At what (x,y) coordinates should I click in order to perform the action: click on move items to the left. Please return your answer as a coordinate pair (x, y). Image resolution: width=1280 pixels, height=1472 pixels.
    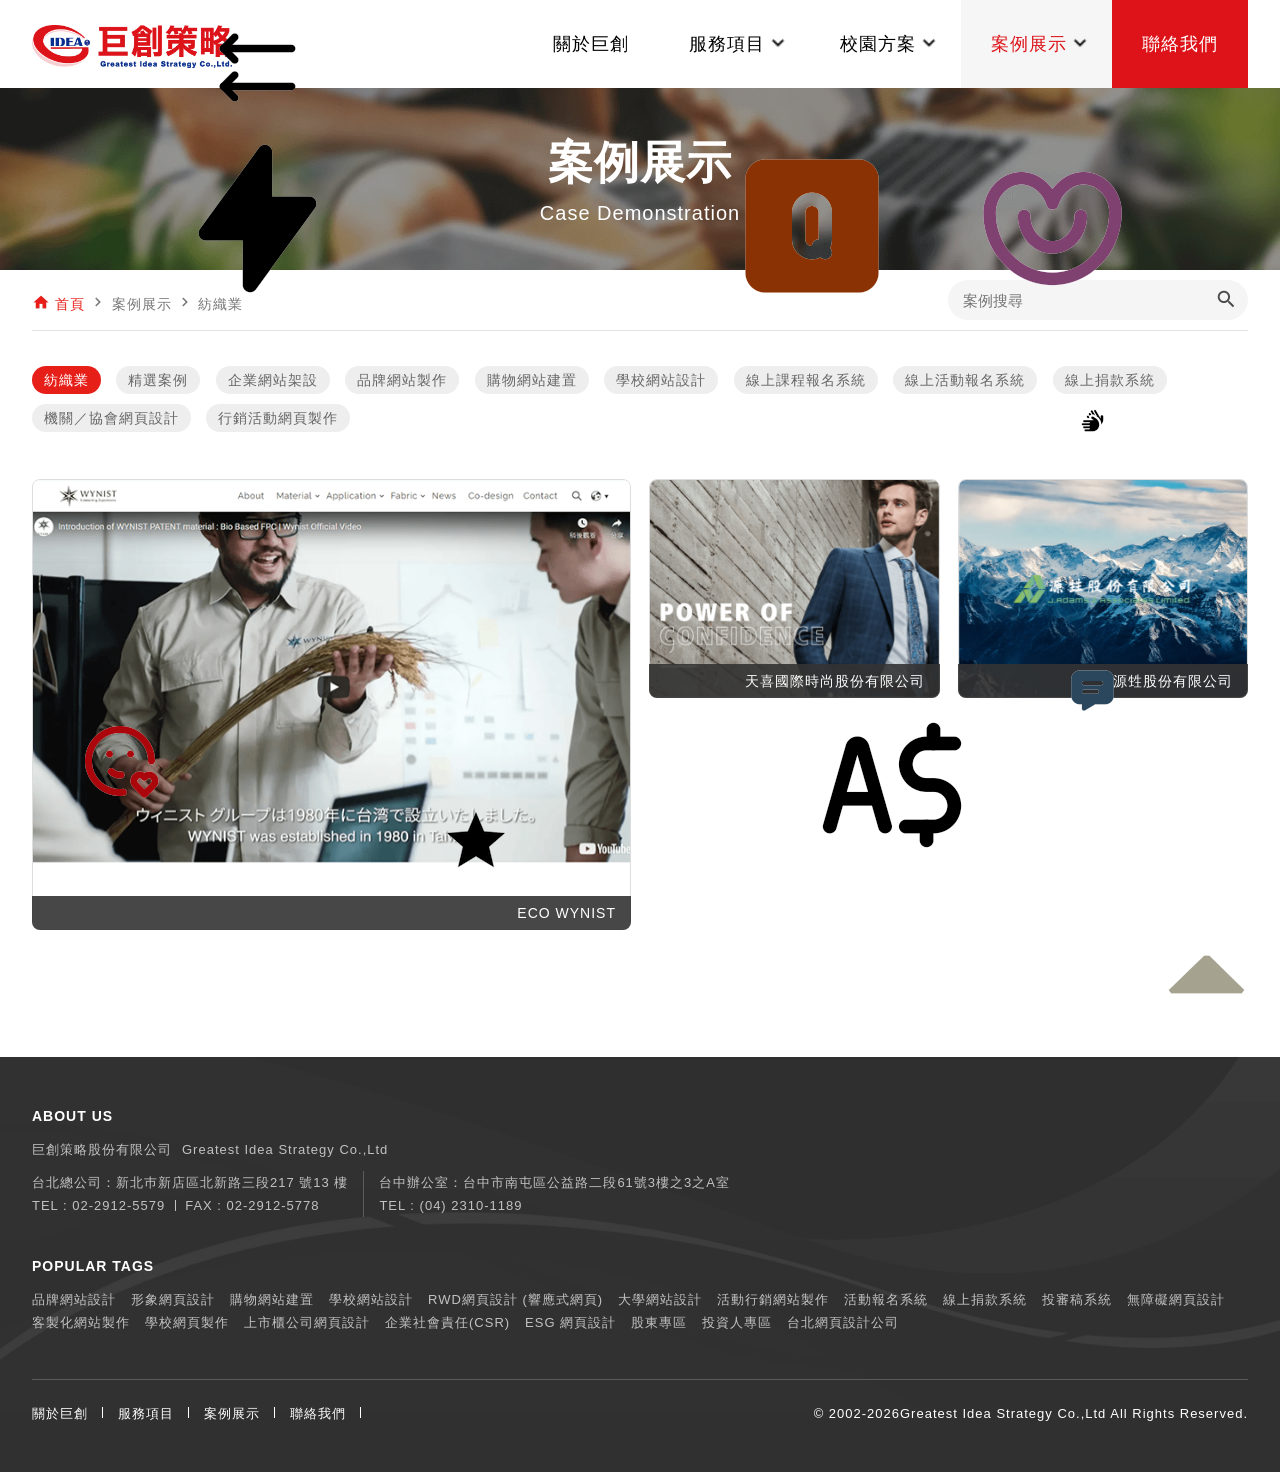
    Looking at the image, I should click on (257, 67).